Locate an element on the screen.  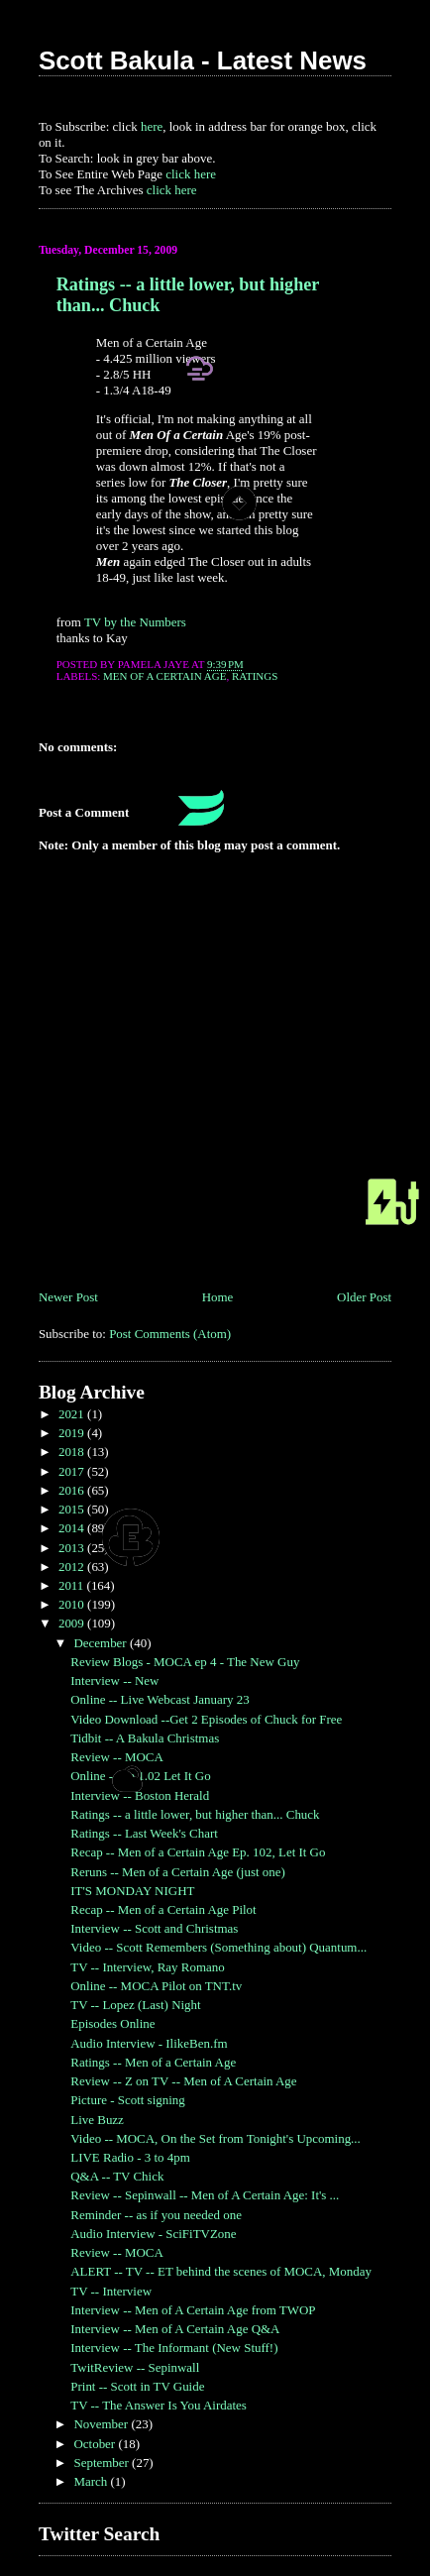
view current wind conditions is located at coordinates (199, 368).